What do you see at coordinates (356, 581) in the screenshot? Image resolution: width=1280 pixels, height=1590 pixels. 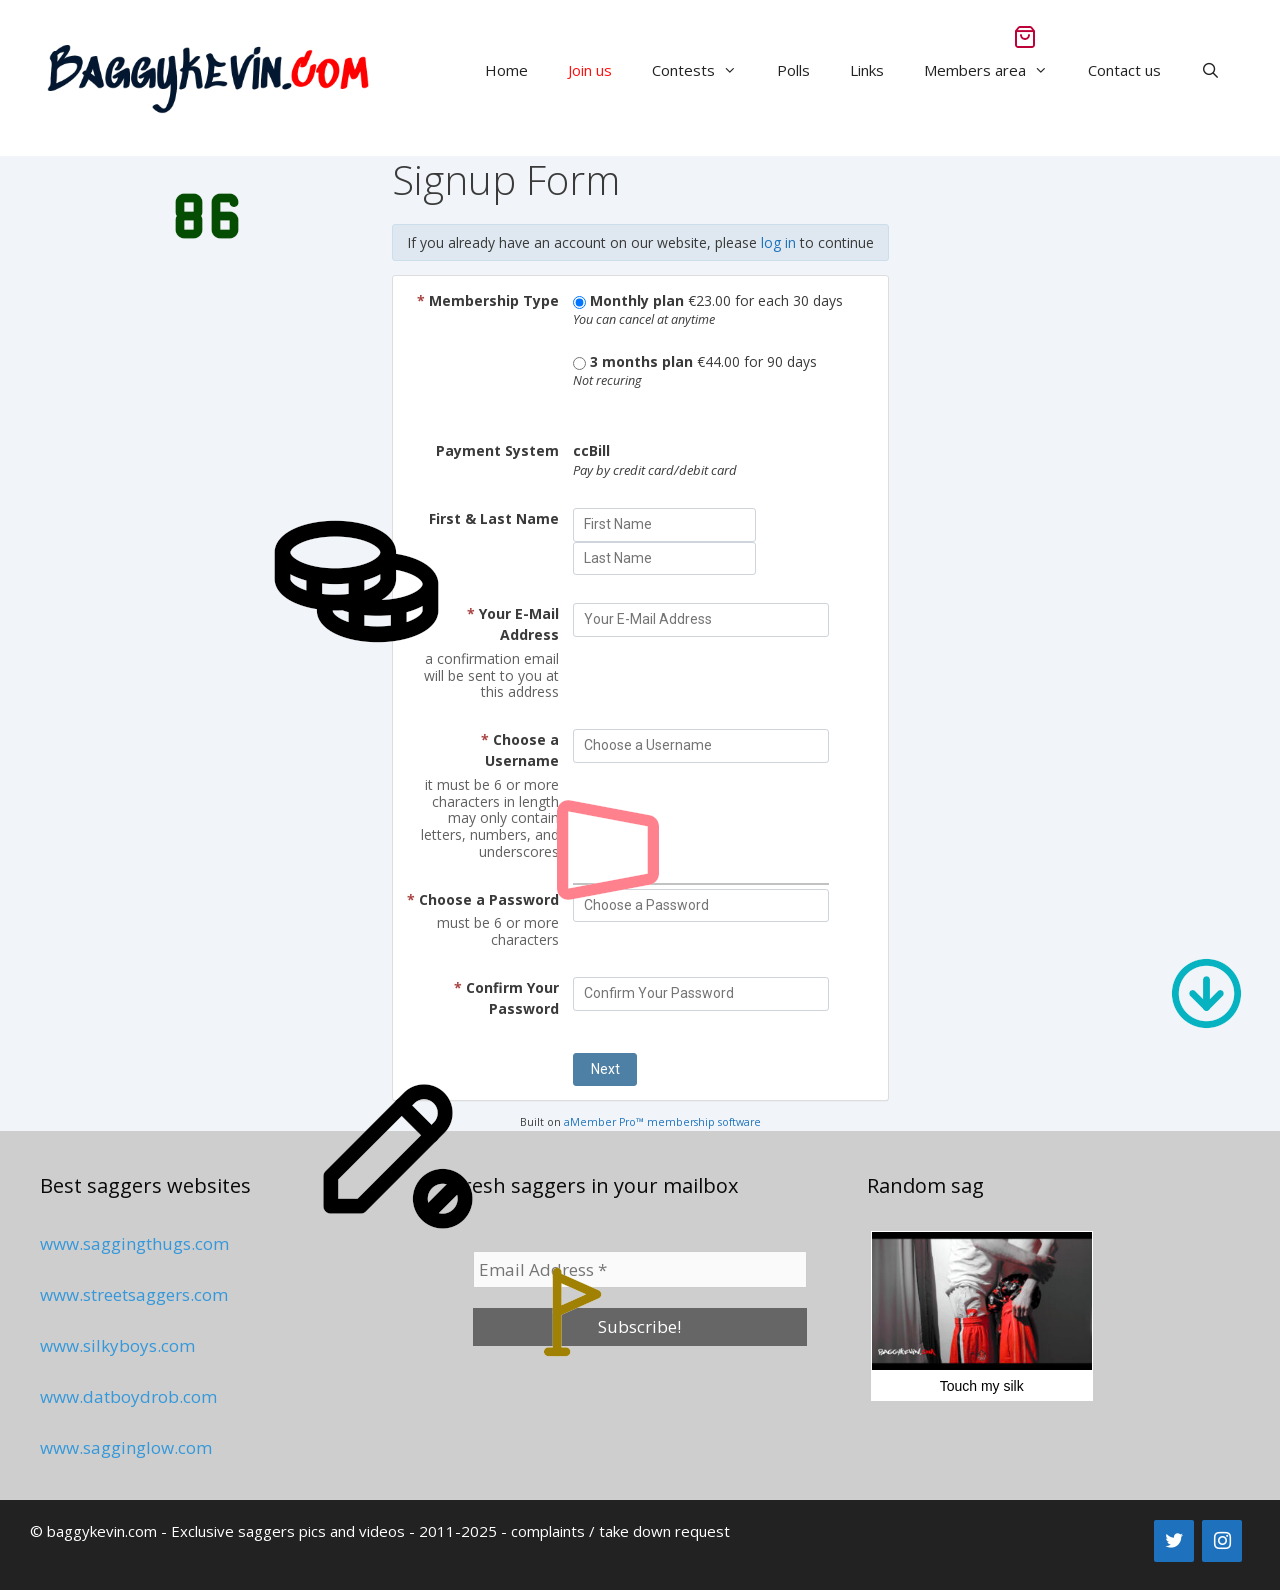 I see `view your coin balance or currency` at bounding box center [356, 581].